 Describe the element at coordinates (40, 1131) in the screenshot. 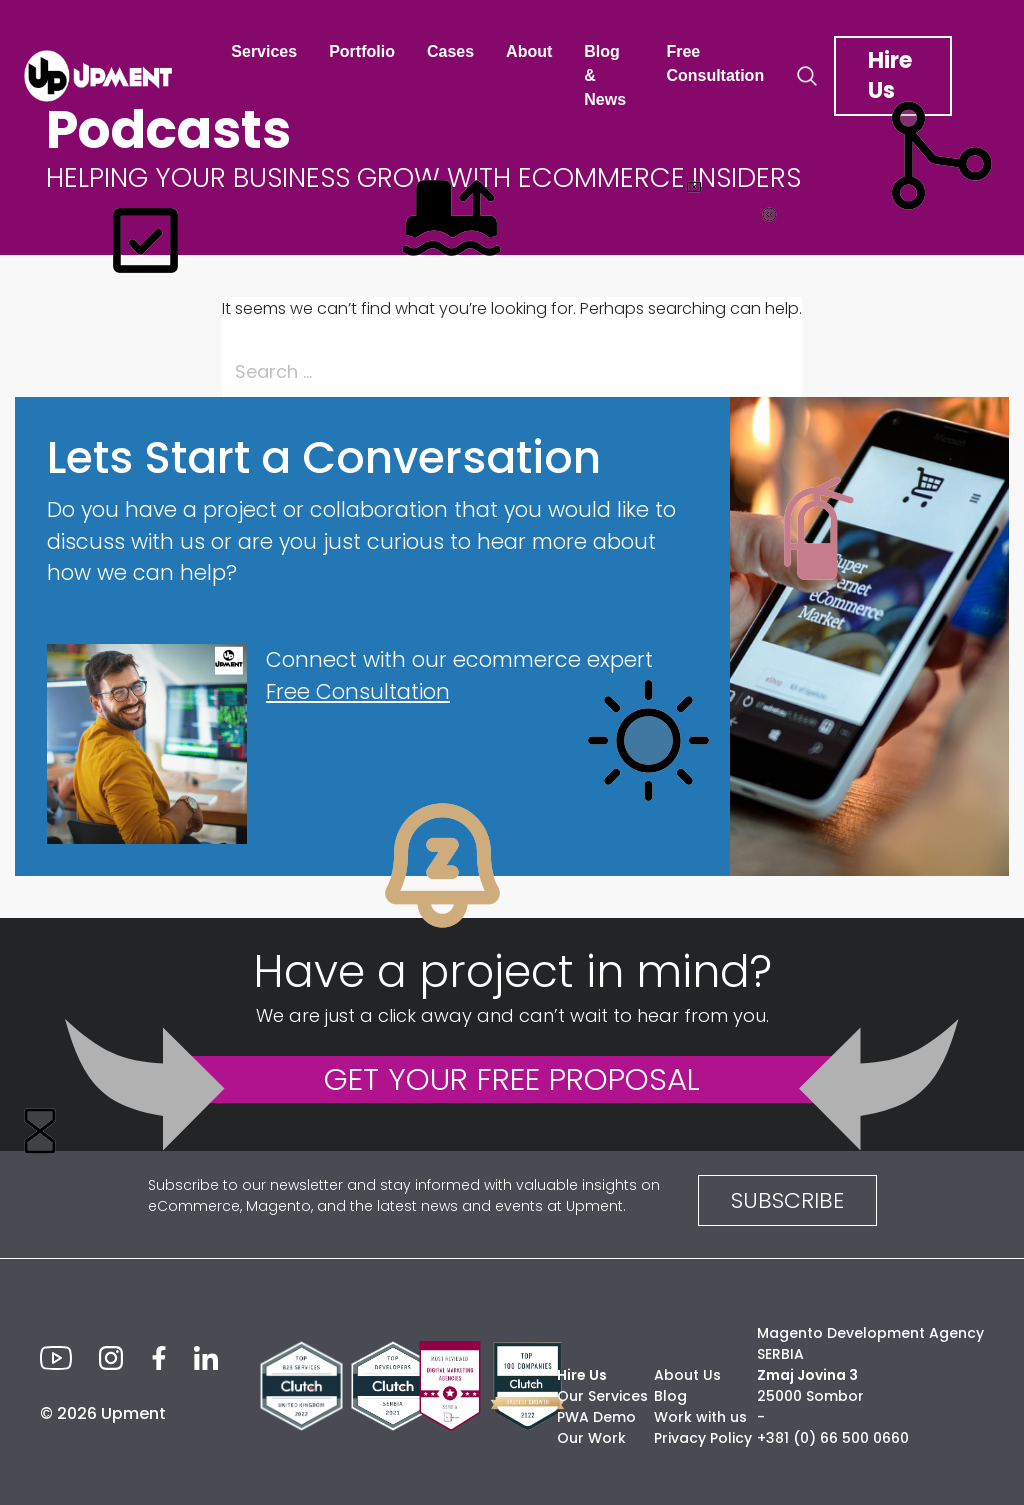

I see `indicates a loading or processing state` at that location.